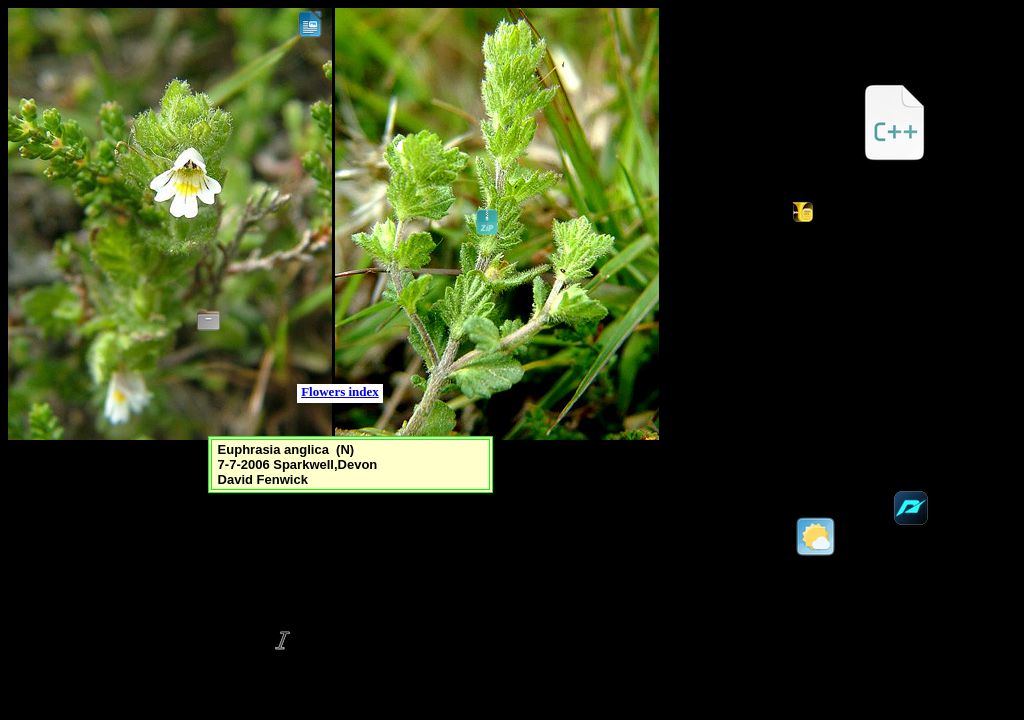 The image size is (1024, 720). What do you see at coordinates (282, 640) in the screenshot?
I see `apply italic formatting to selected text` at bounding box center [282, 640].